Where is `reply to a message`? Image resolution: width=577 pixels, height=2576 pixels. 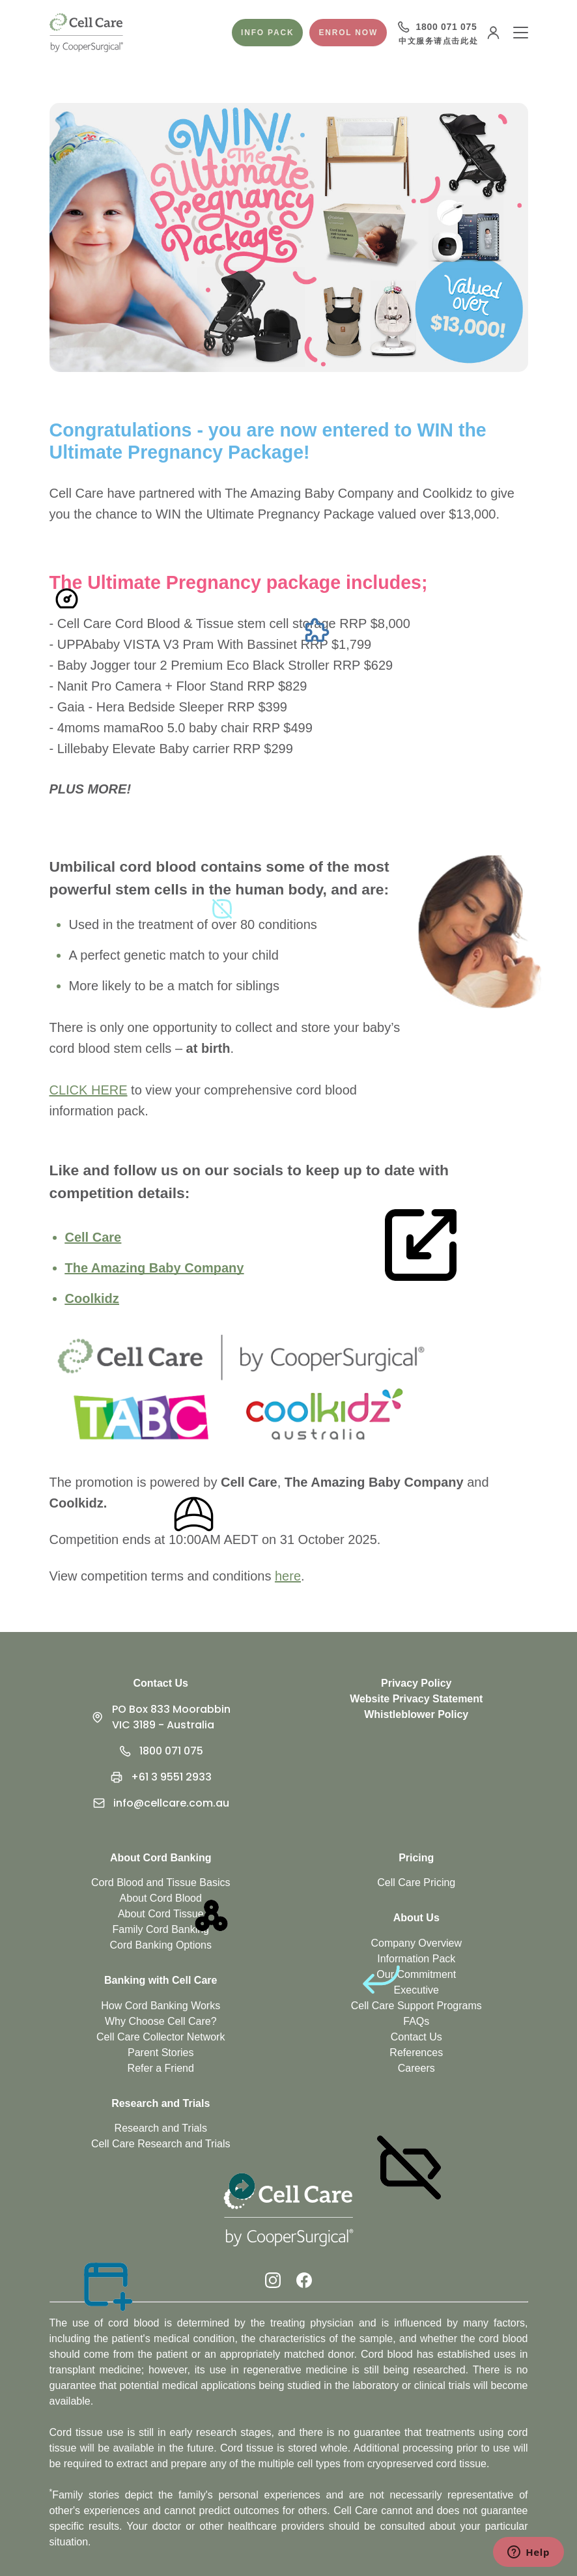 reply to a message is located at coordinates (381, 1979).